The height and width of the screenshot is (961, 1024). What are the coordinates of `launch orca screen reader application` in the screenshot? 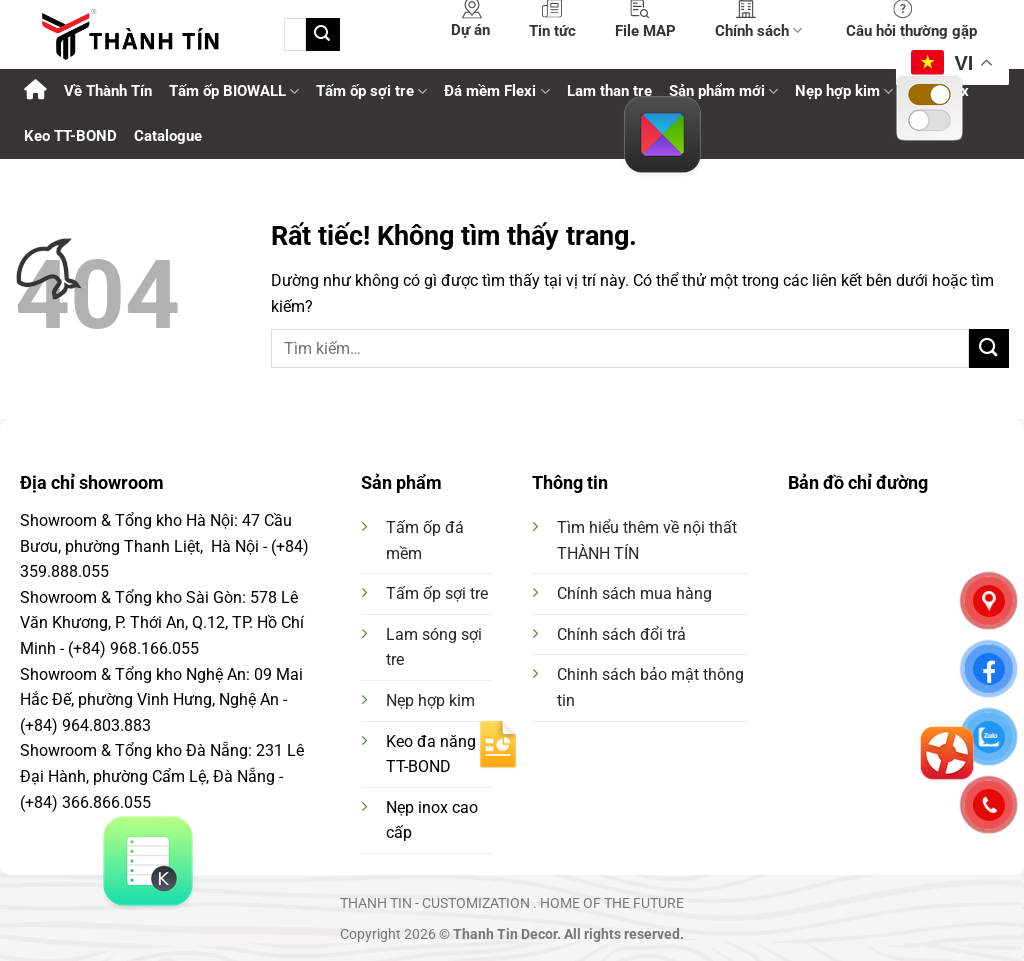 It's located at (48, 269).